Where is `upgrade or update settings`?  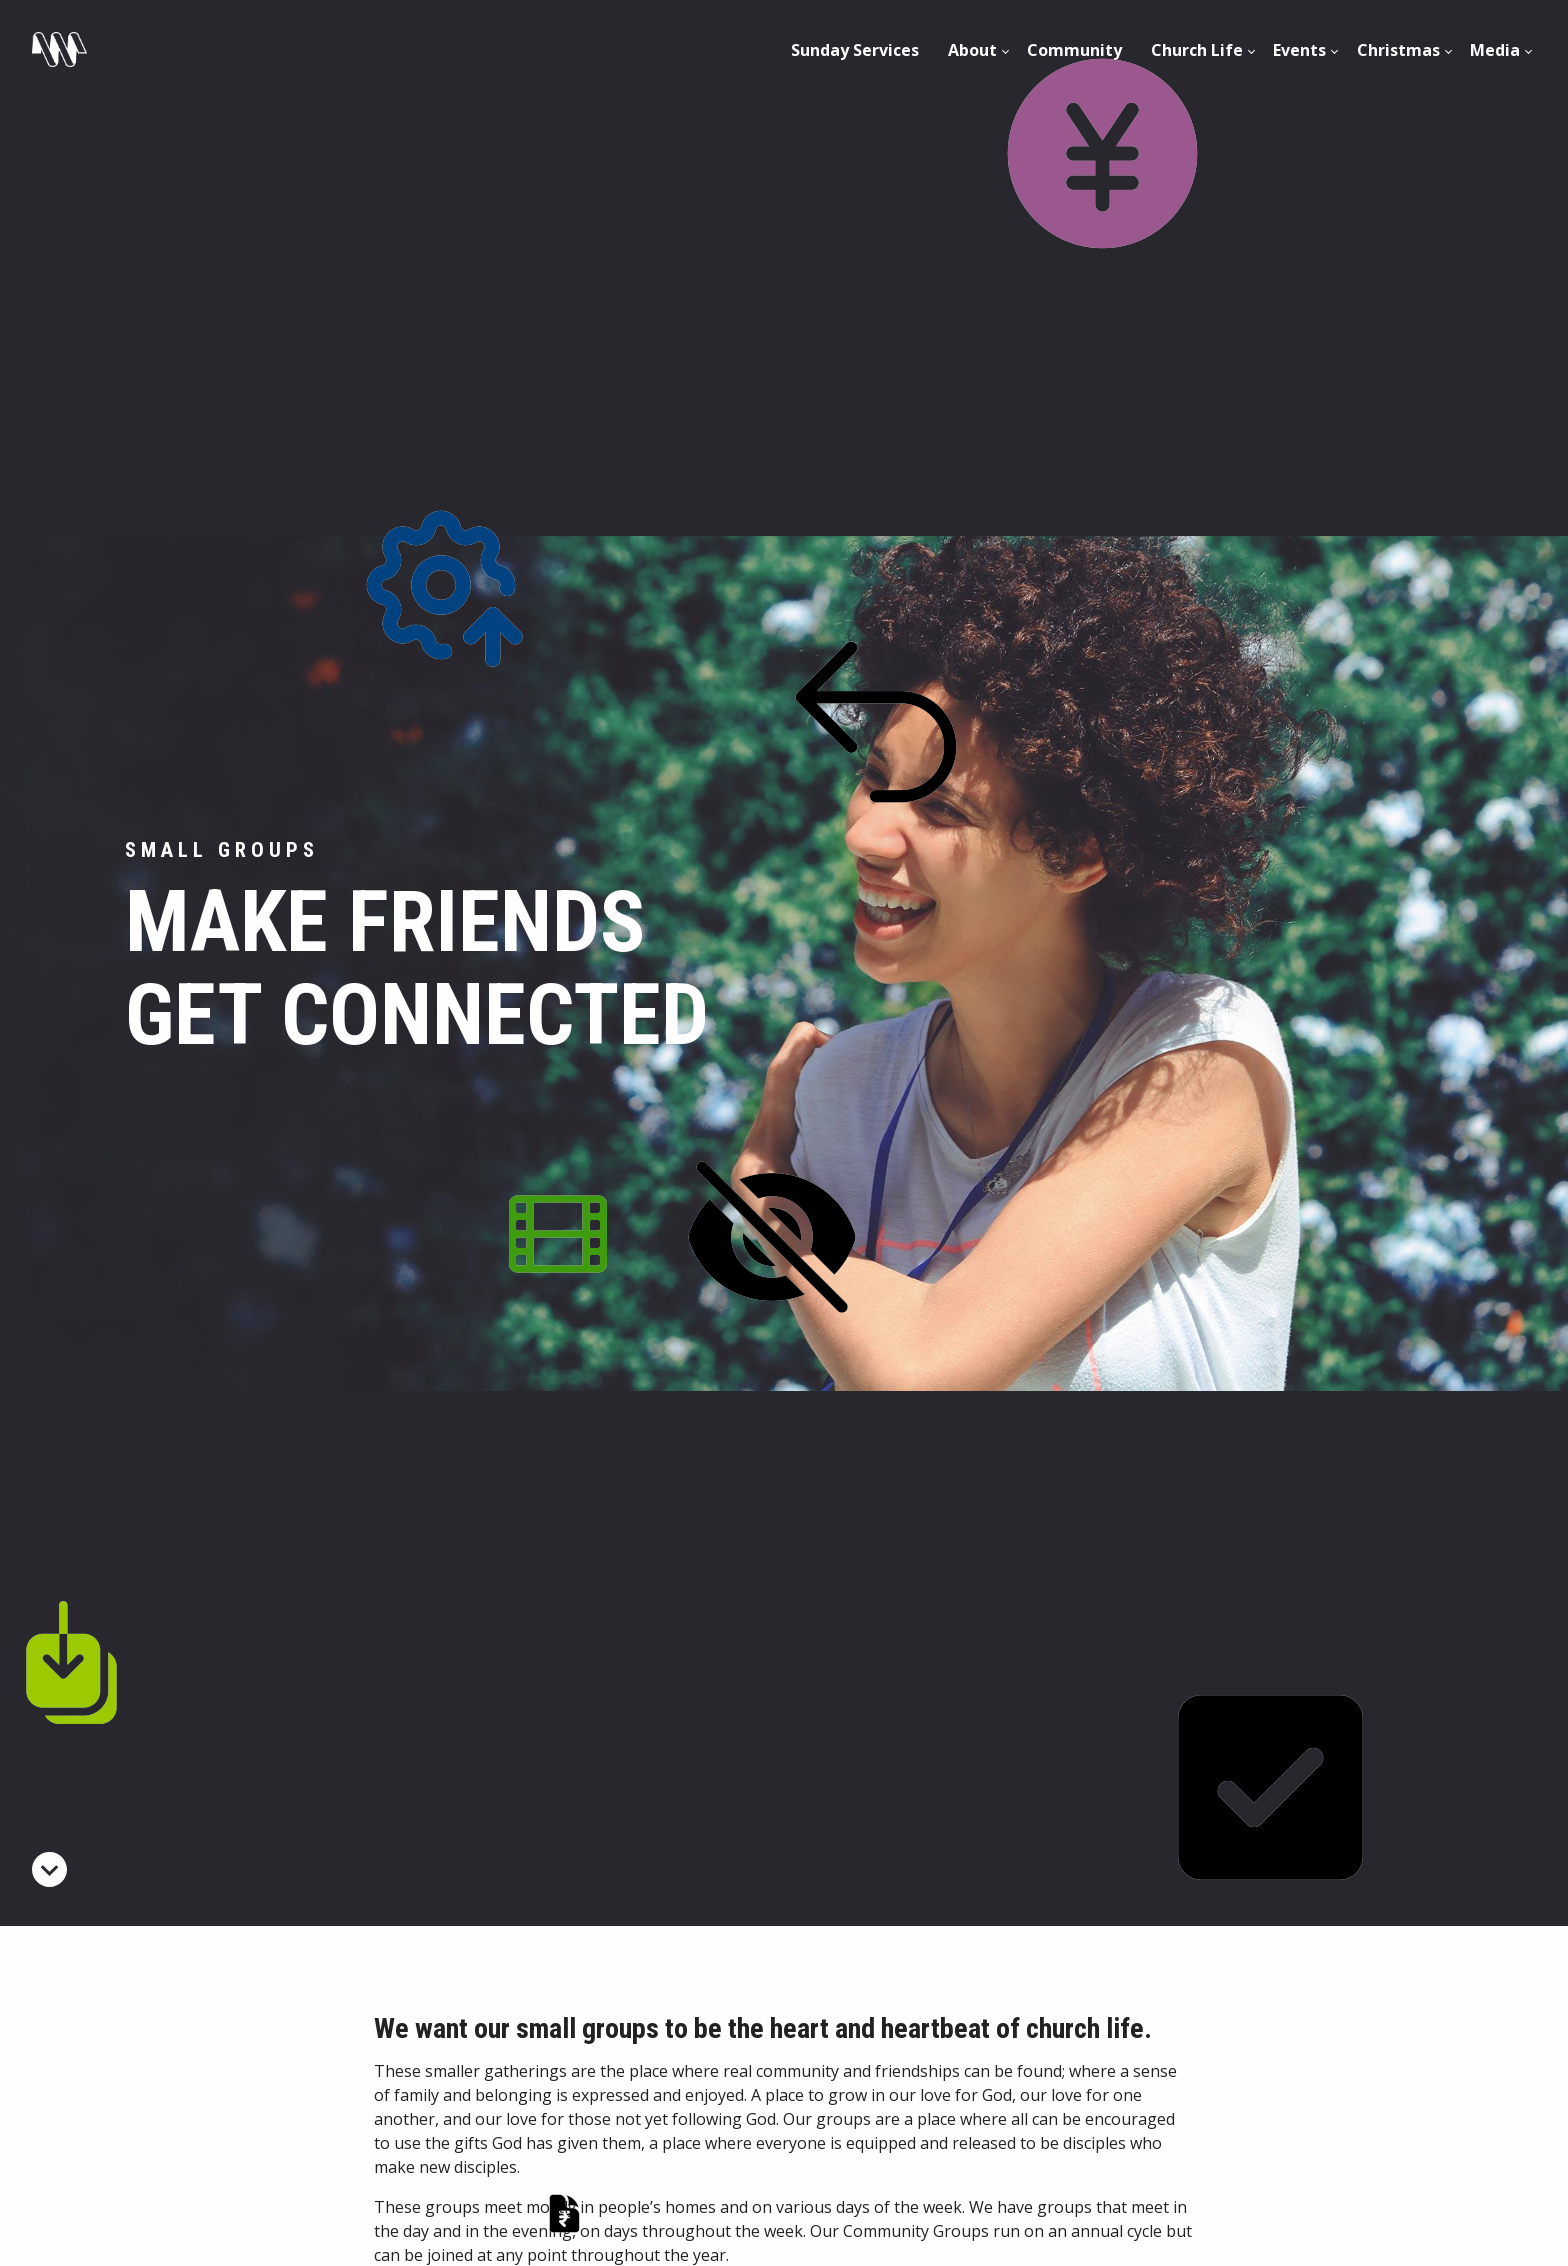 upgrade or update settings is located at coordinates (441, 585).